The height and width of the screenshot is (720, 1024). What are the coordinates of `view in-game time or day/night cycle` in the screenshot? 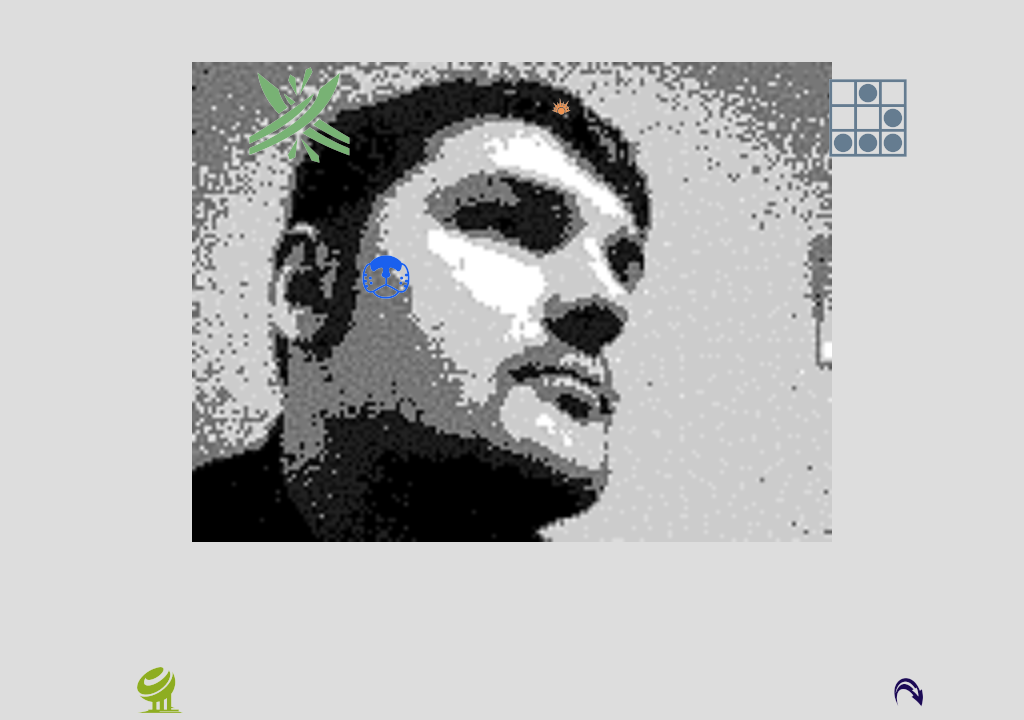 It's located at (561, 106).